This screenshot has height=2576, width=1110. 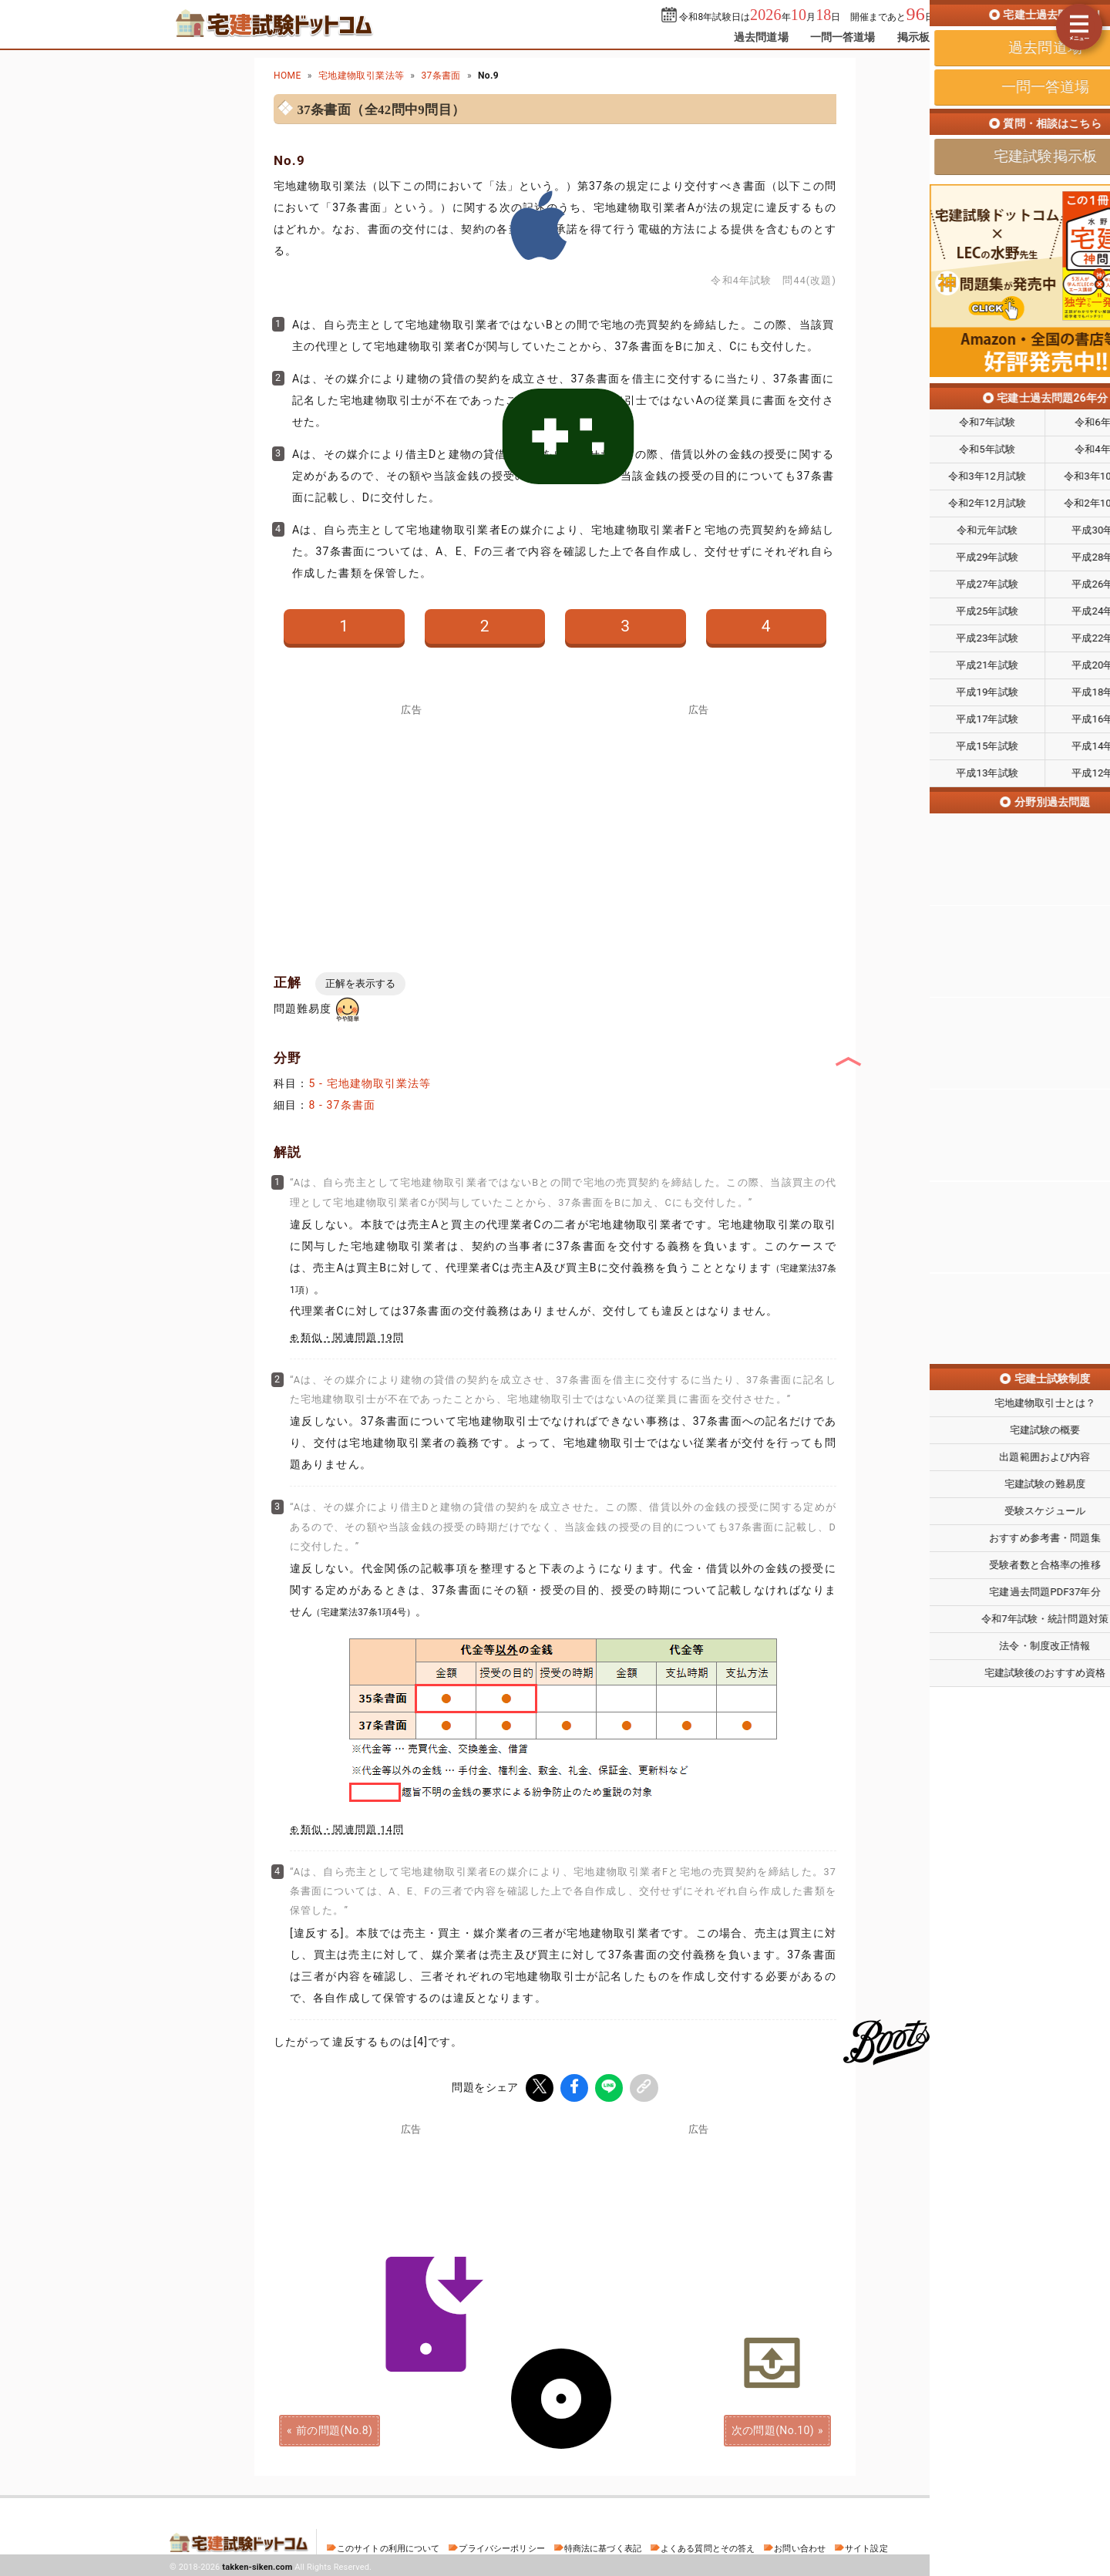 What do you see at coordinates (848, 1062) in the screenshot?
I see `scroll to top of page` at bounding box center [848, 1062].